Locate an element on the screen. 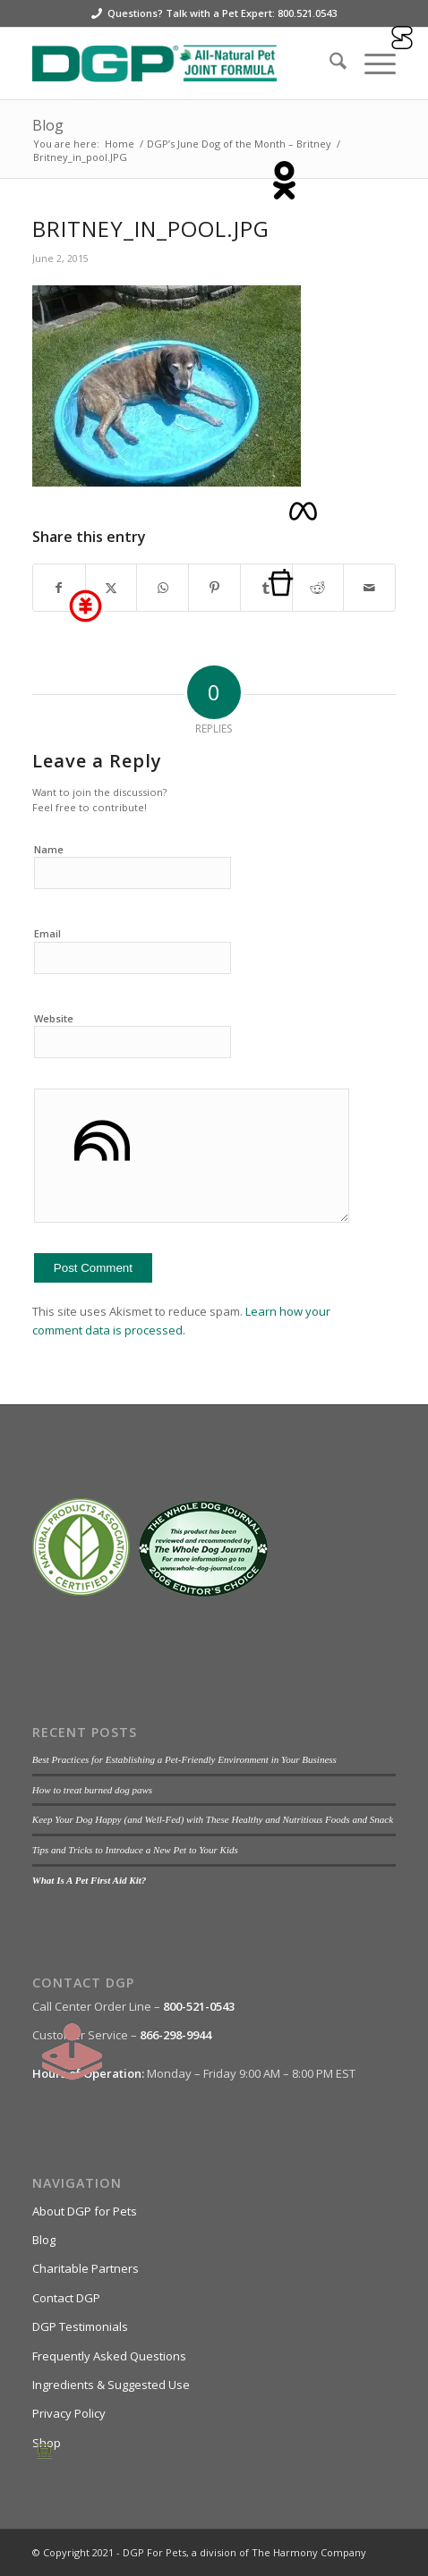  open Session messaging app is located at coordinates (402, 38).